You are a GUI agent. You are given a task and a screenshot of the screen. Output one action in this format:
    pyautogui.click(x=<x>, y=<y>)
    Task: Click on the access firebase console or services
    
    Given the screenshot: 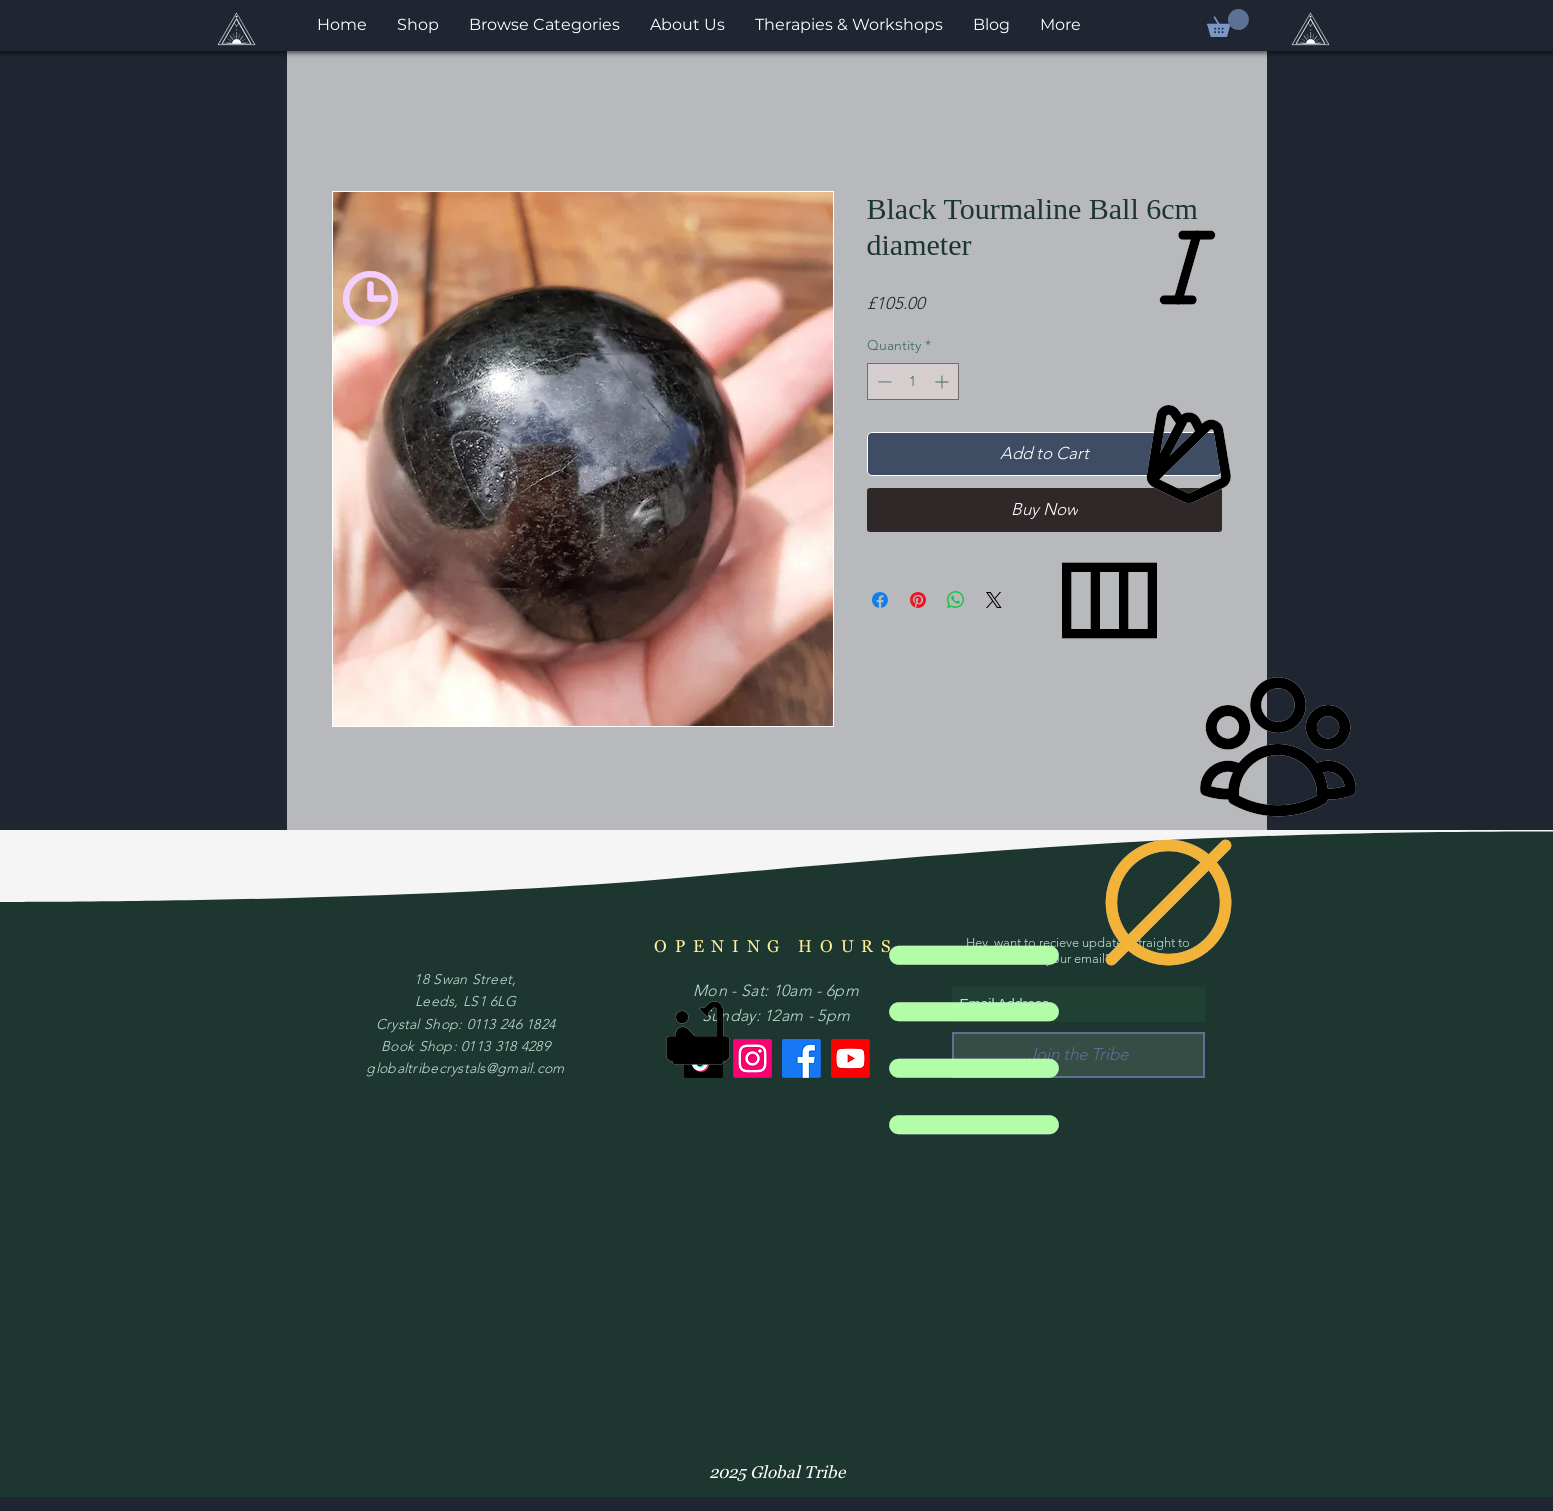 What is the action you would take?
    pyautogui.click(x=1189, y=454)
    